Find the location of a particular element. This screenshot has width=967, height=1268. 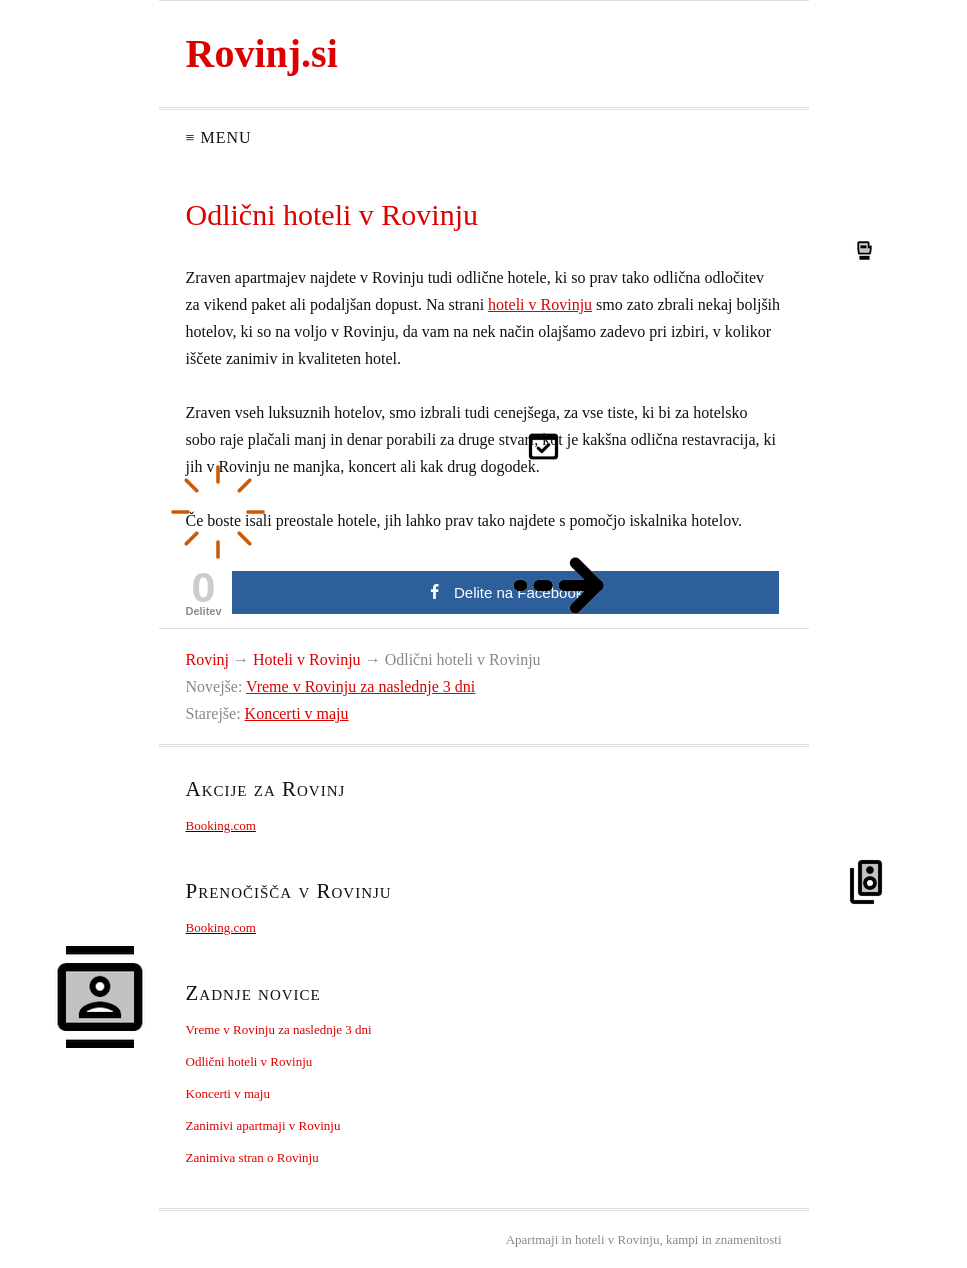

domain verification complete is located at coordinates (543, 446).